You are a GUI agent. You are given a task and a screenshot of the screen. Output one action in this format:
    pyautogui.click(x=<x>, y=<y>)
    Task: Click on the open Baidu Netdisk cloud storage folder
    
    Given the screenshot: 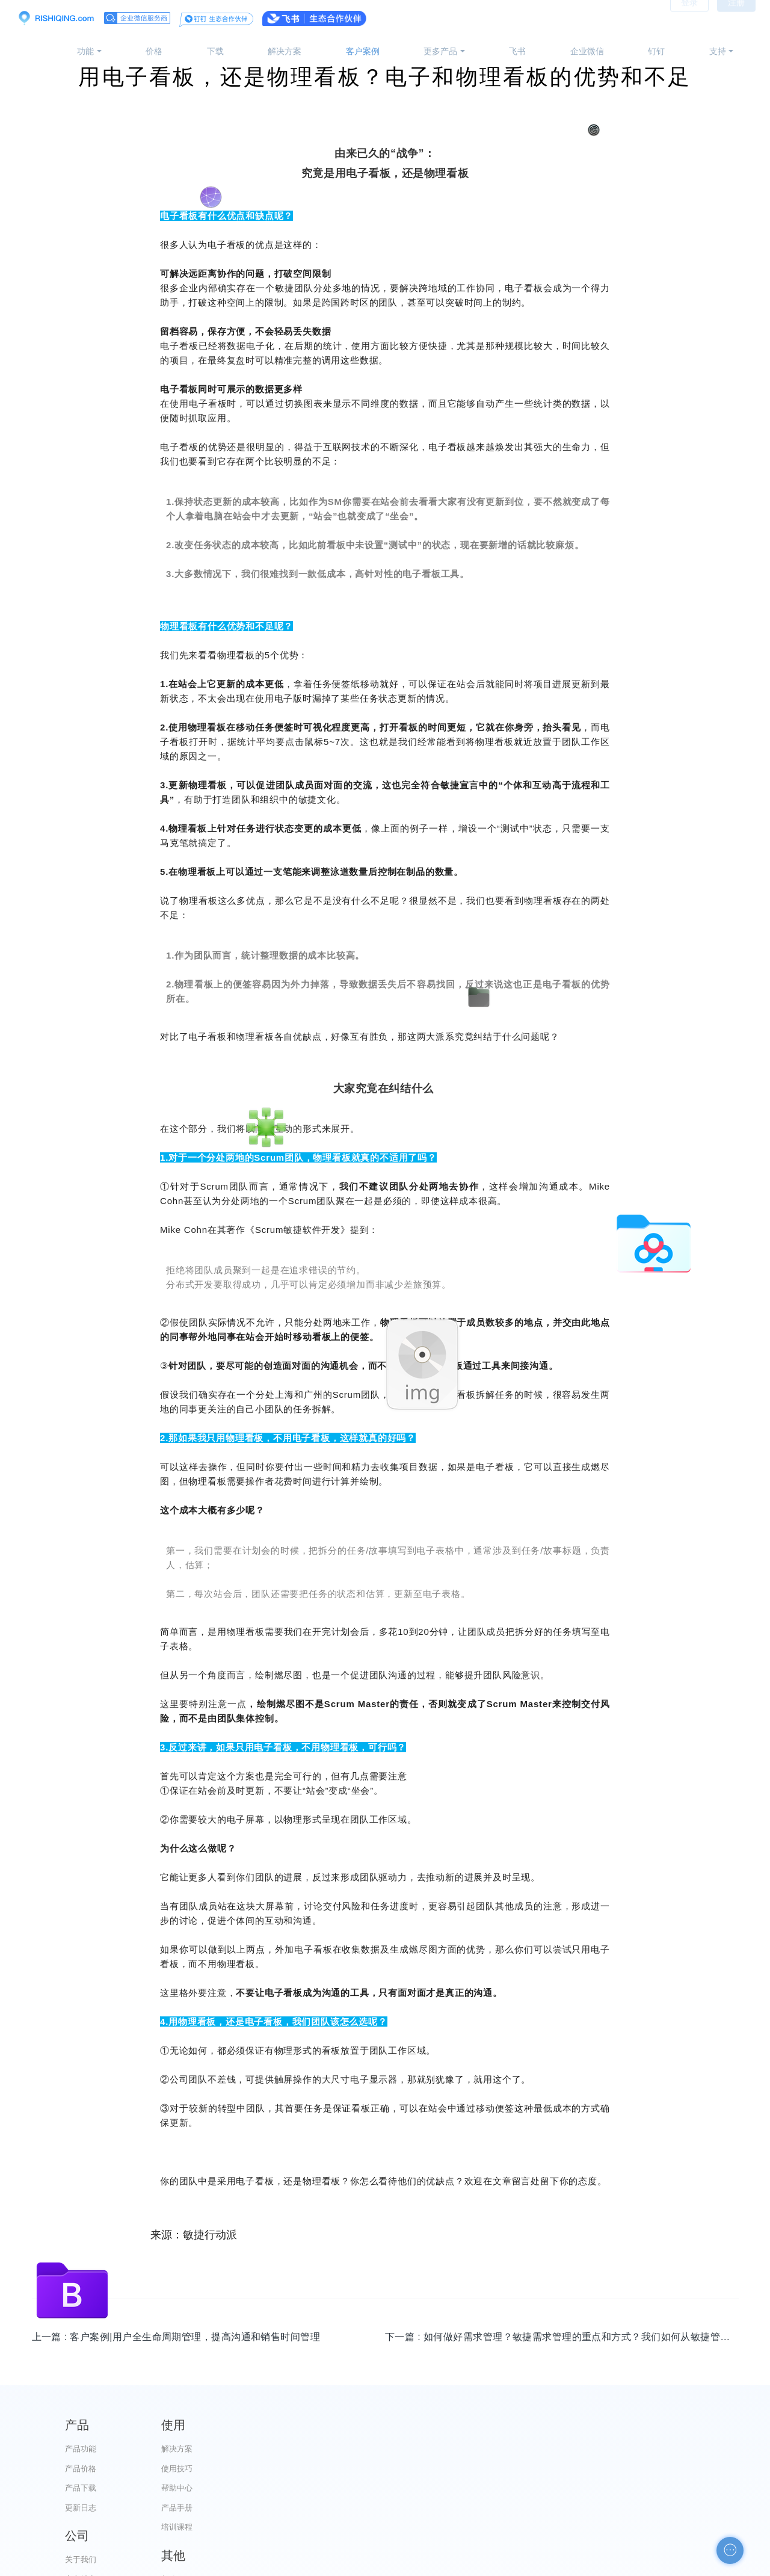 What is the action you would take?
    pyautogui.click(x=653, y=1246)
    